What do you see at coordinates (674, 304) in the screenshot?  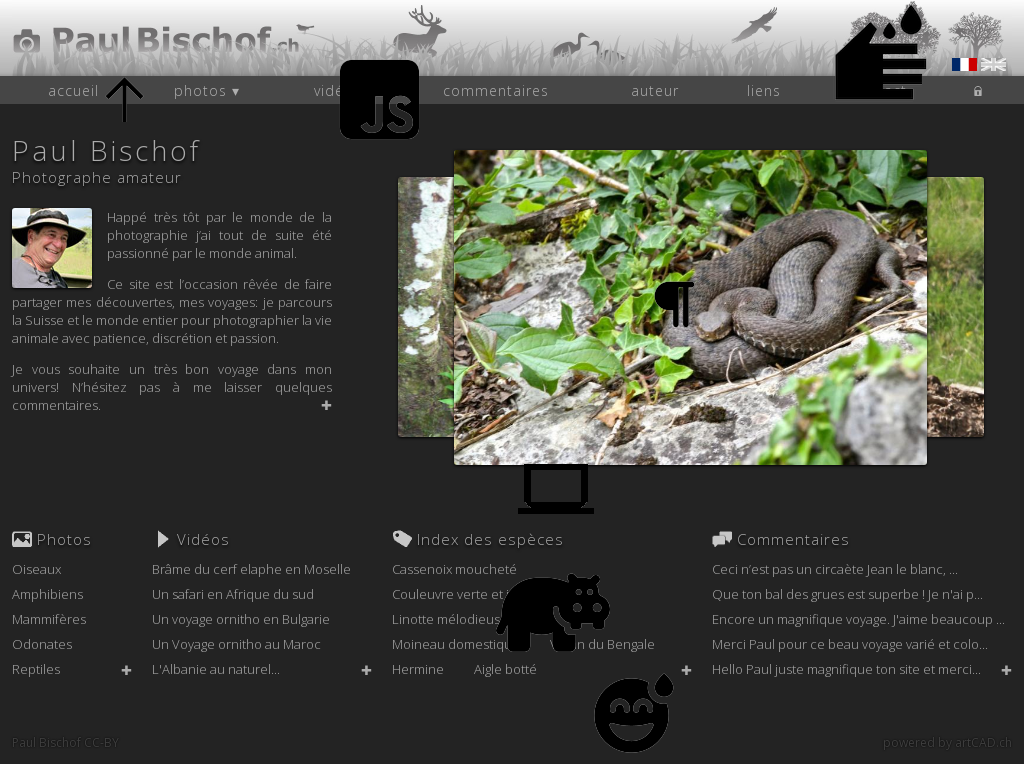 I see `insert a paragraph break` at bounding box center [674, 304].